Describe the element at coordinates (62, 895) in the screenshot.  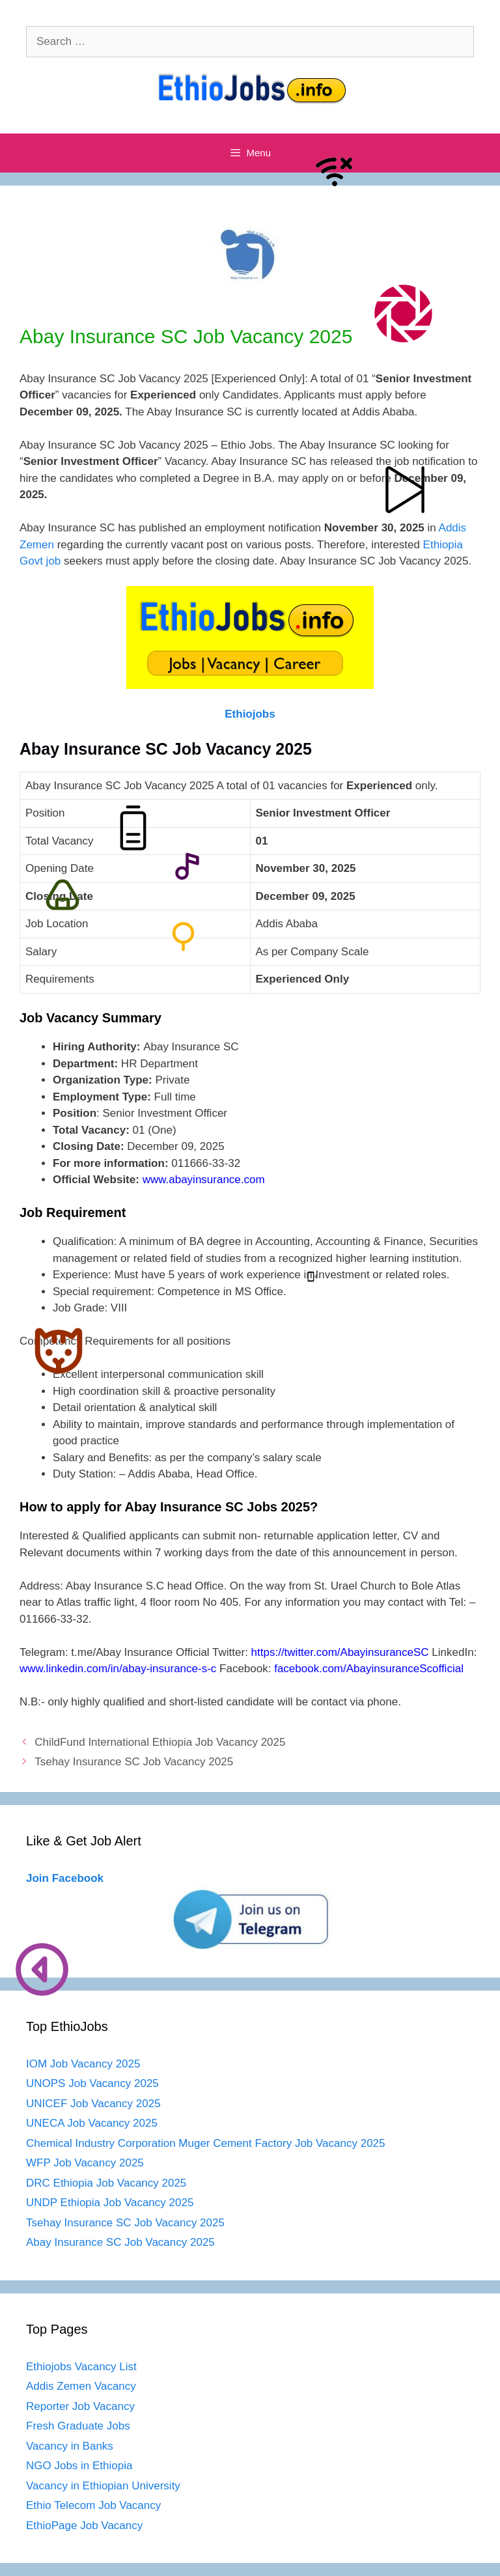
I see `access food or restaurant options` at that location.